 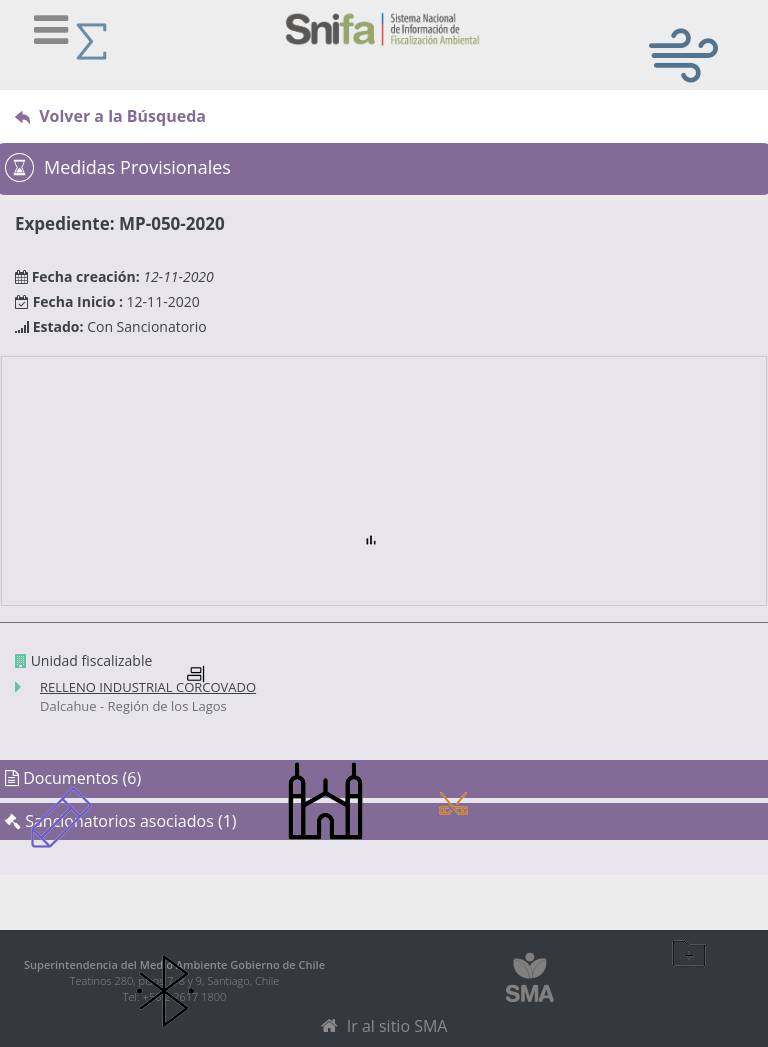 I want to click on view analytics or statistics, so click(x=371, y=540).